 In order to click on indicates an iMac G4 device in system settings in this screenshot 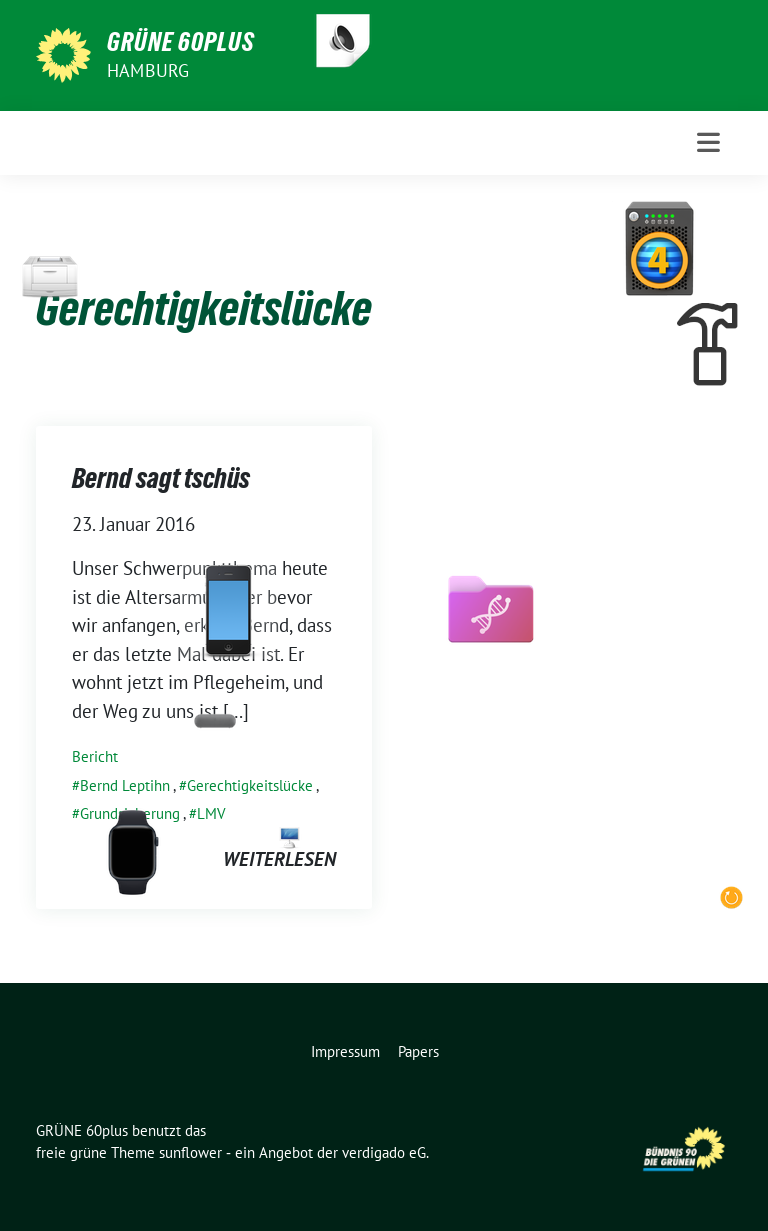, I will do `click(289, 836)`.